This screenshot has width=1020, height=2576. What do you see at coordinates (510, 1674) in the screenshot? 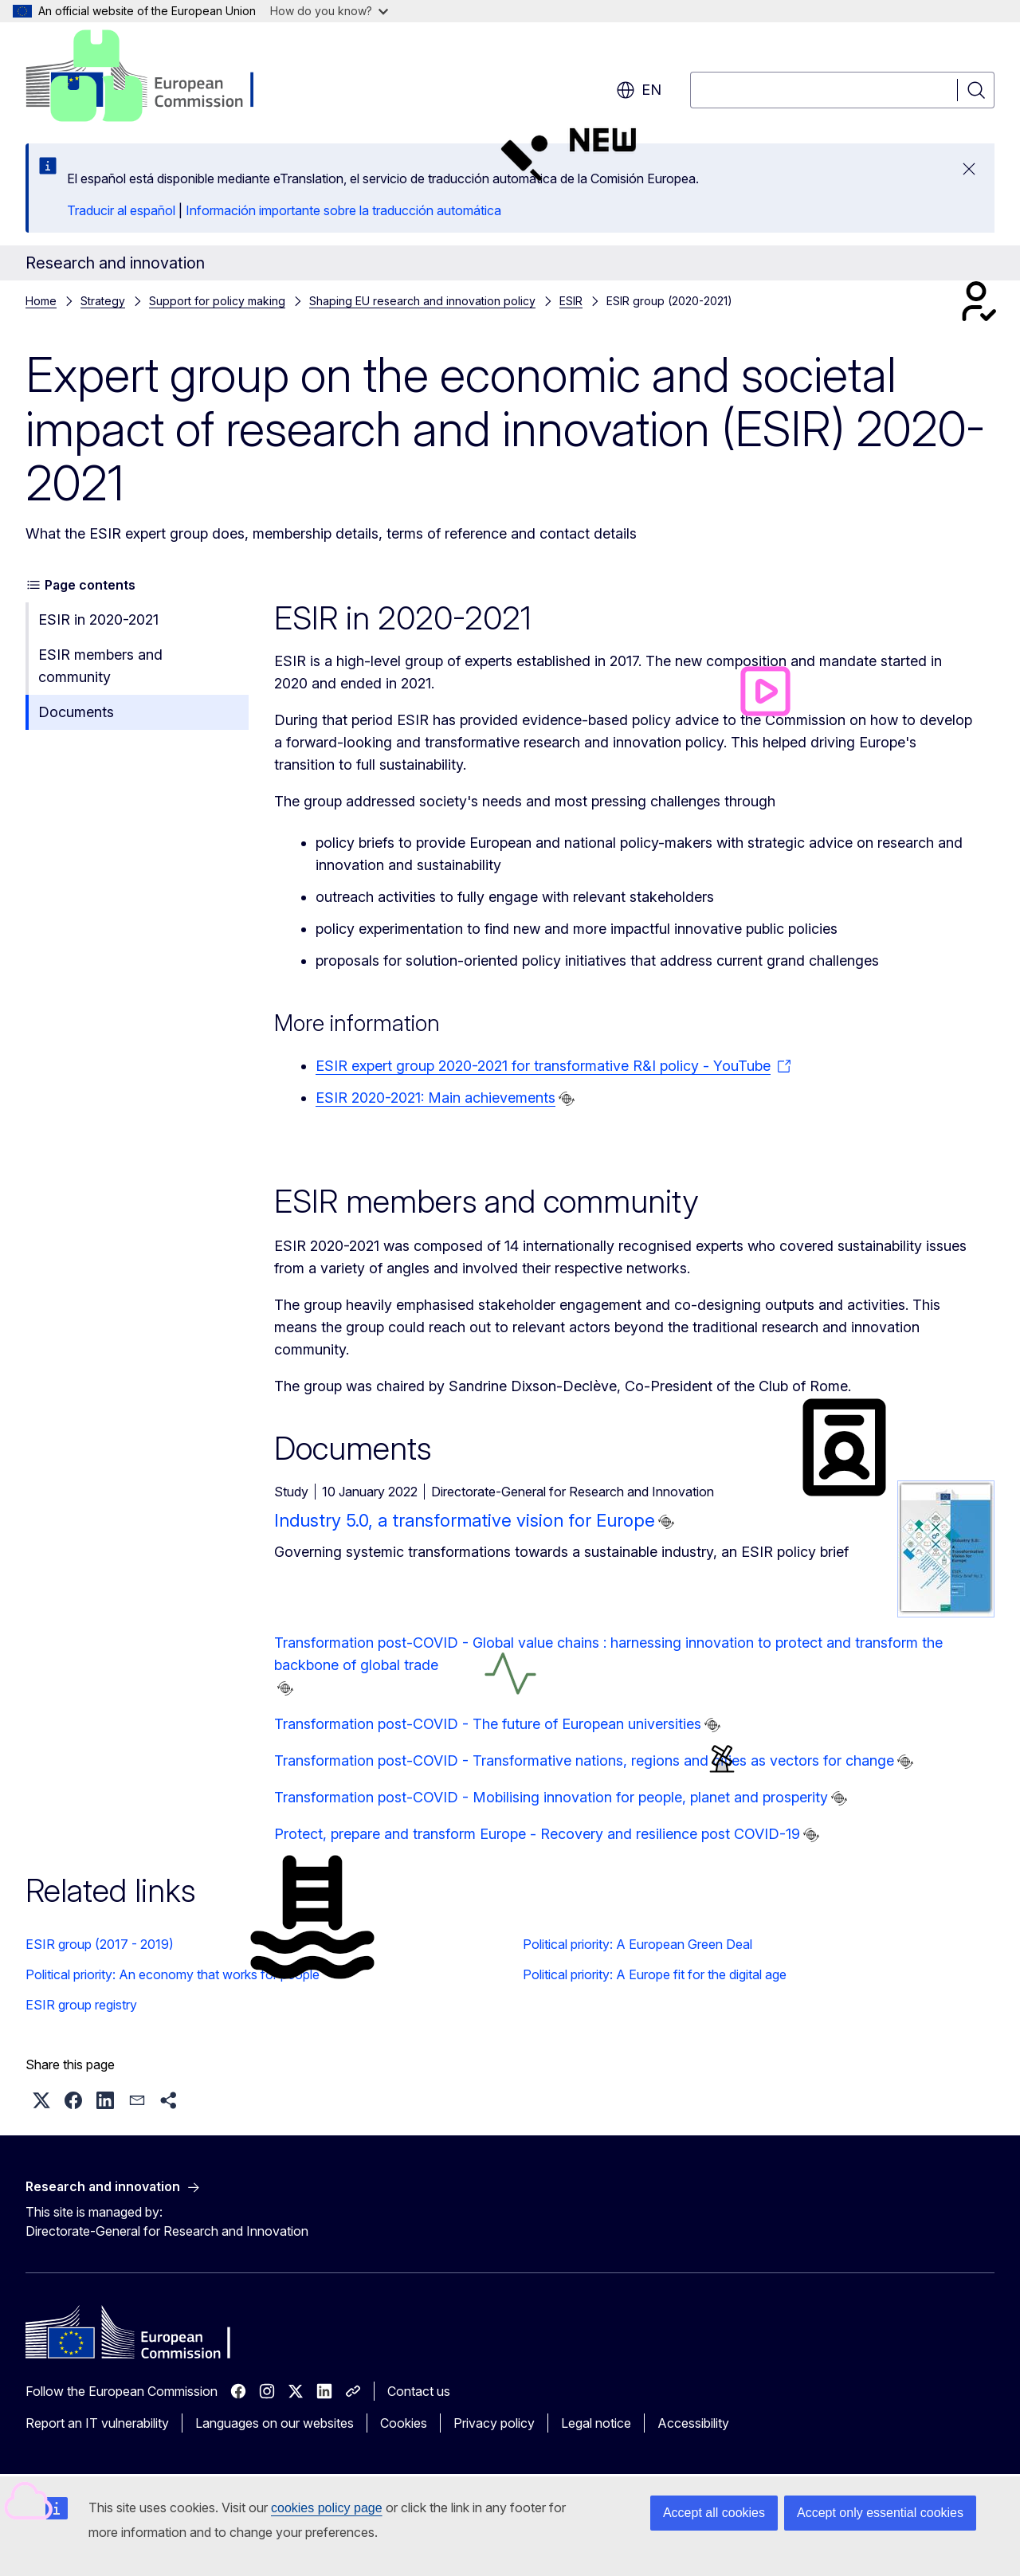
I see `view health or heart rate data` at bounding box center [510, 1674].